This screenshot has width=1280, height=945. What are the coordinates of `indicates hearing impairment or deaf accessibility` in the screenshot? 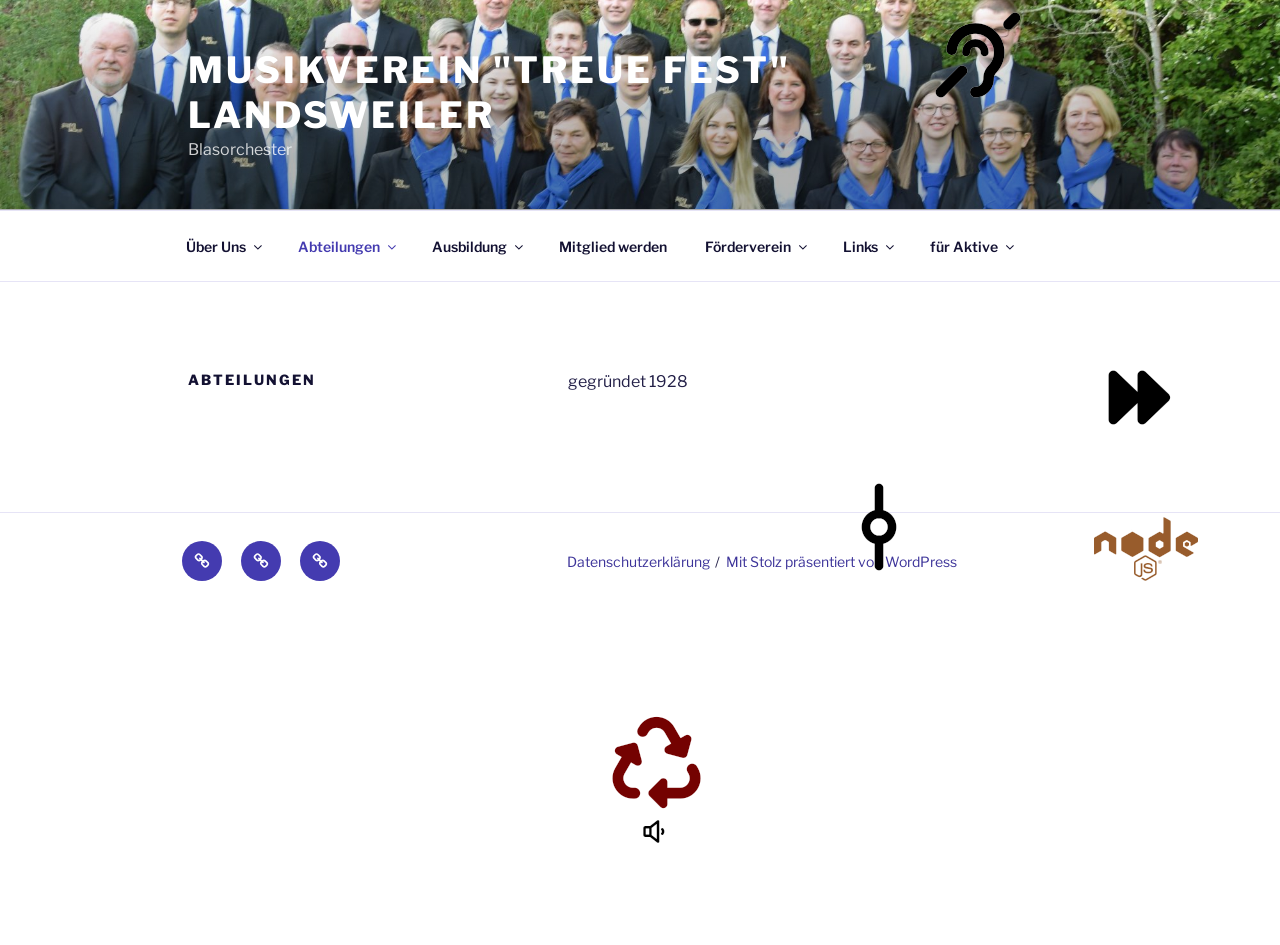 It's located at (978, 55).